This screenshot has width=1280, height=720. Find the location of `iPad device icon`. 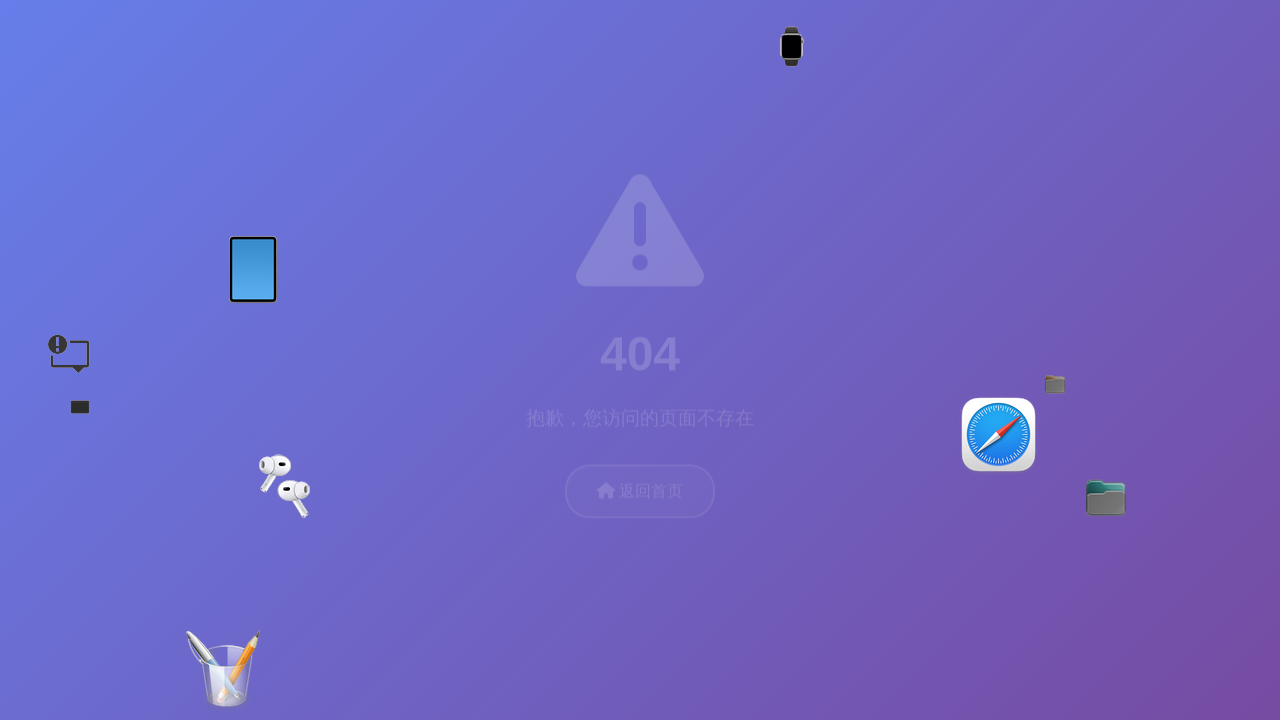

iPad device icon is located at coordinates (253, 270).